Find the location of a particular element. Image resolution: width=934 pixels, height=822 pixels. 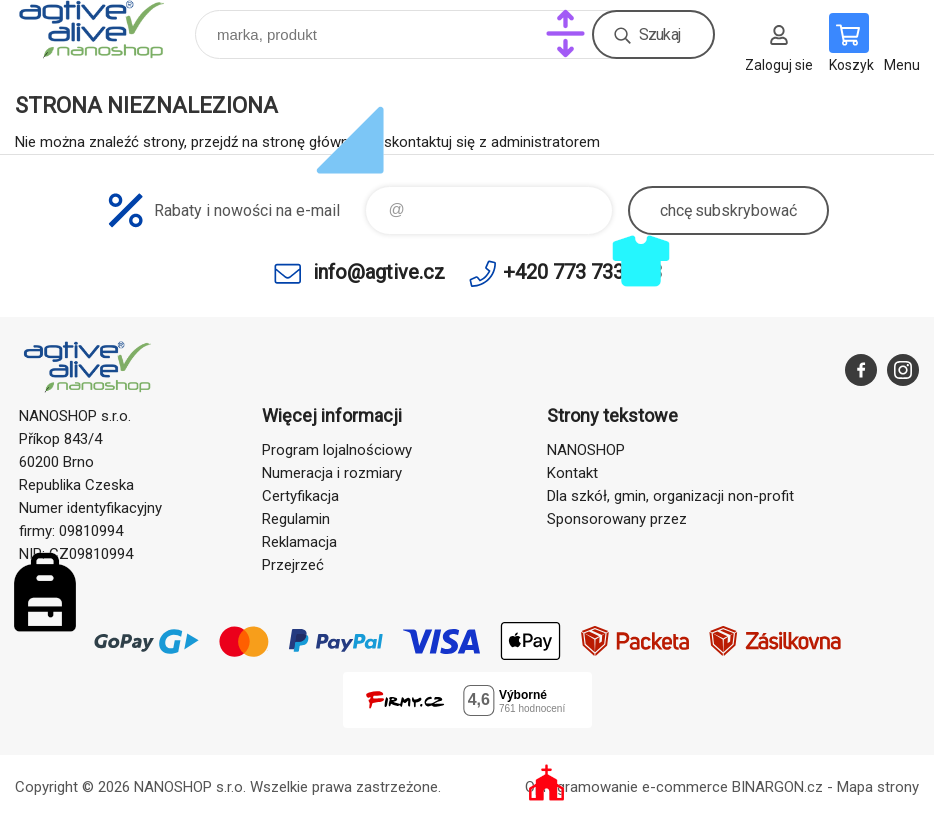

expand content vertically is located at coordinates (565, 33).